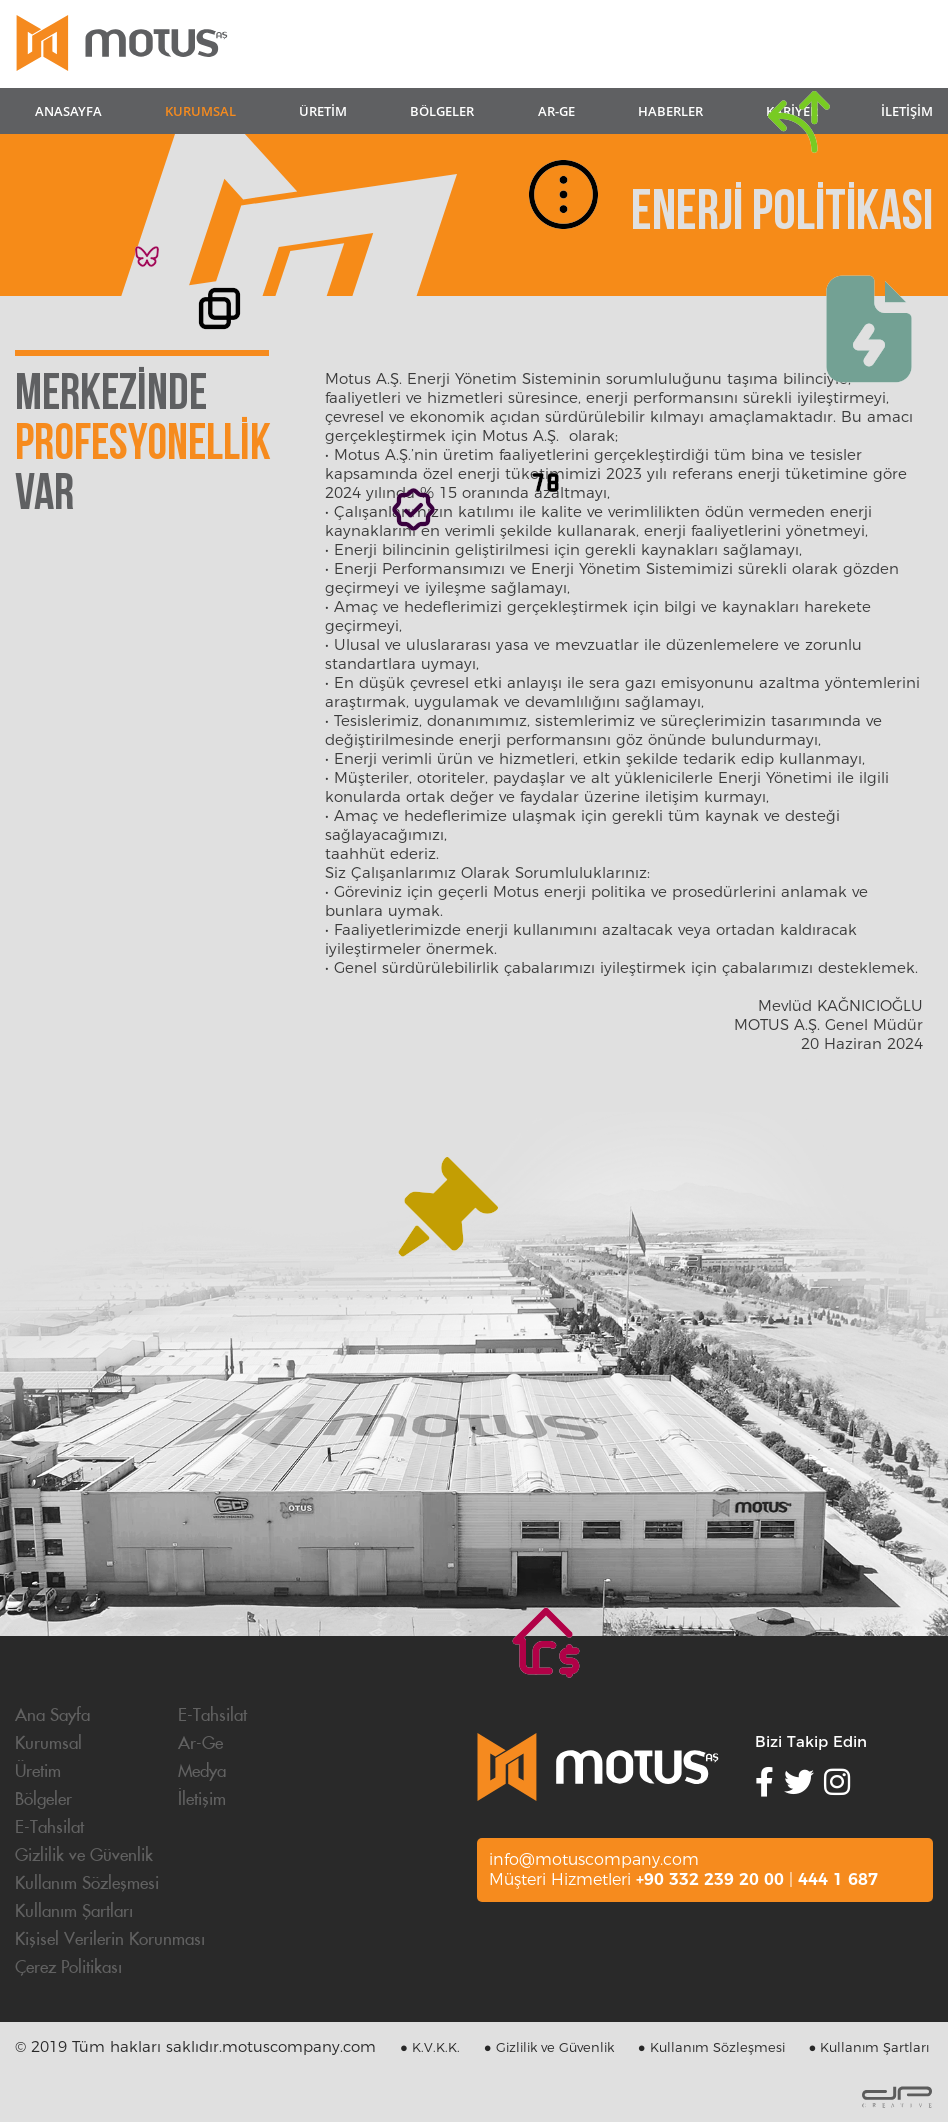  I want to click on view home financing or mortgage options, so click(546, 1641).